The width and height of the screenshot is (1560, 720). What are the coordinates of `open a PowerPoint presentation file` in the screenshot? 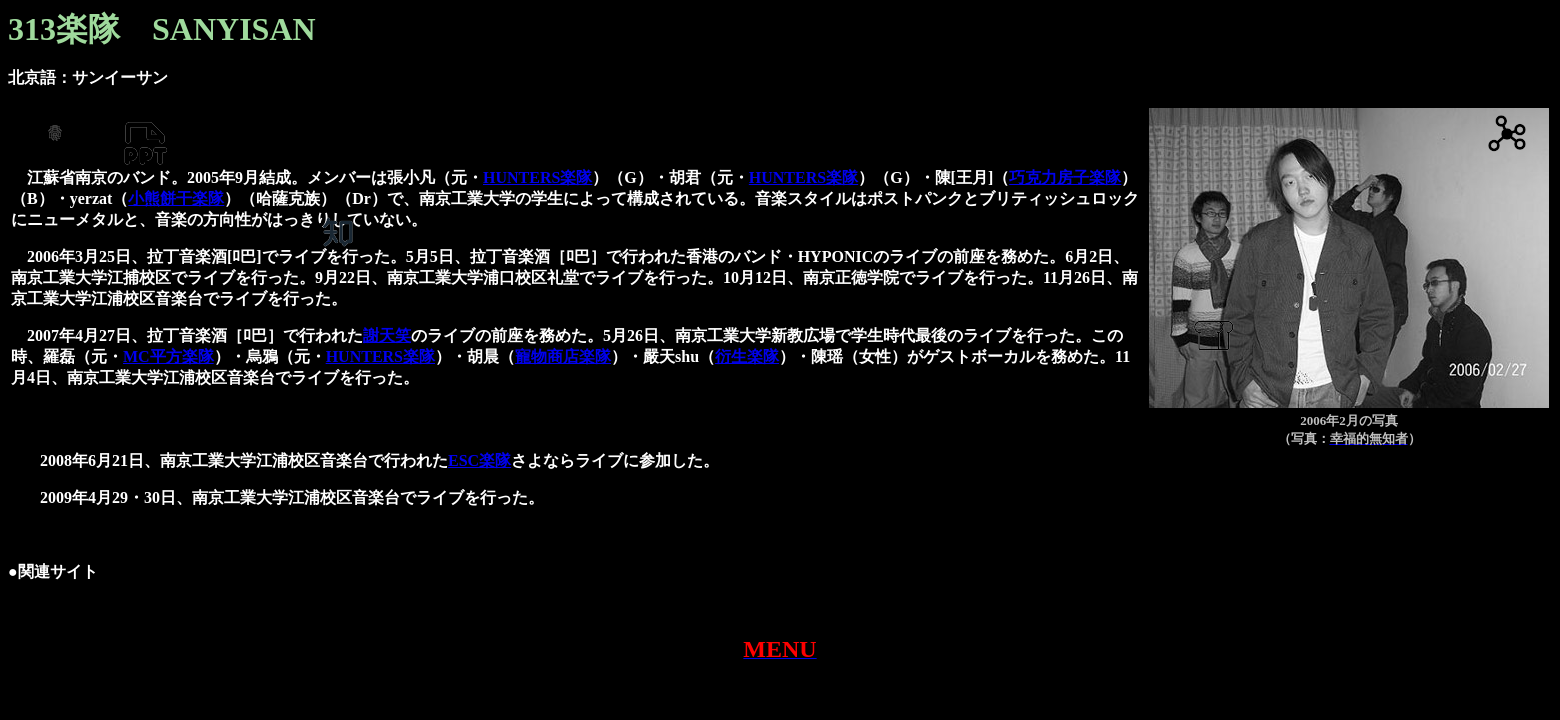 It's located at (145, 145).